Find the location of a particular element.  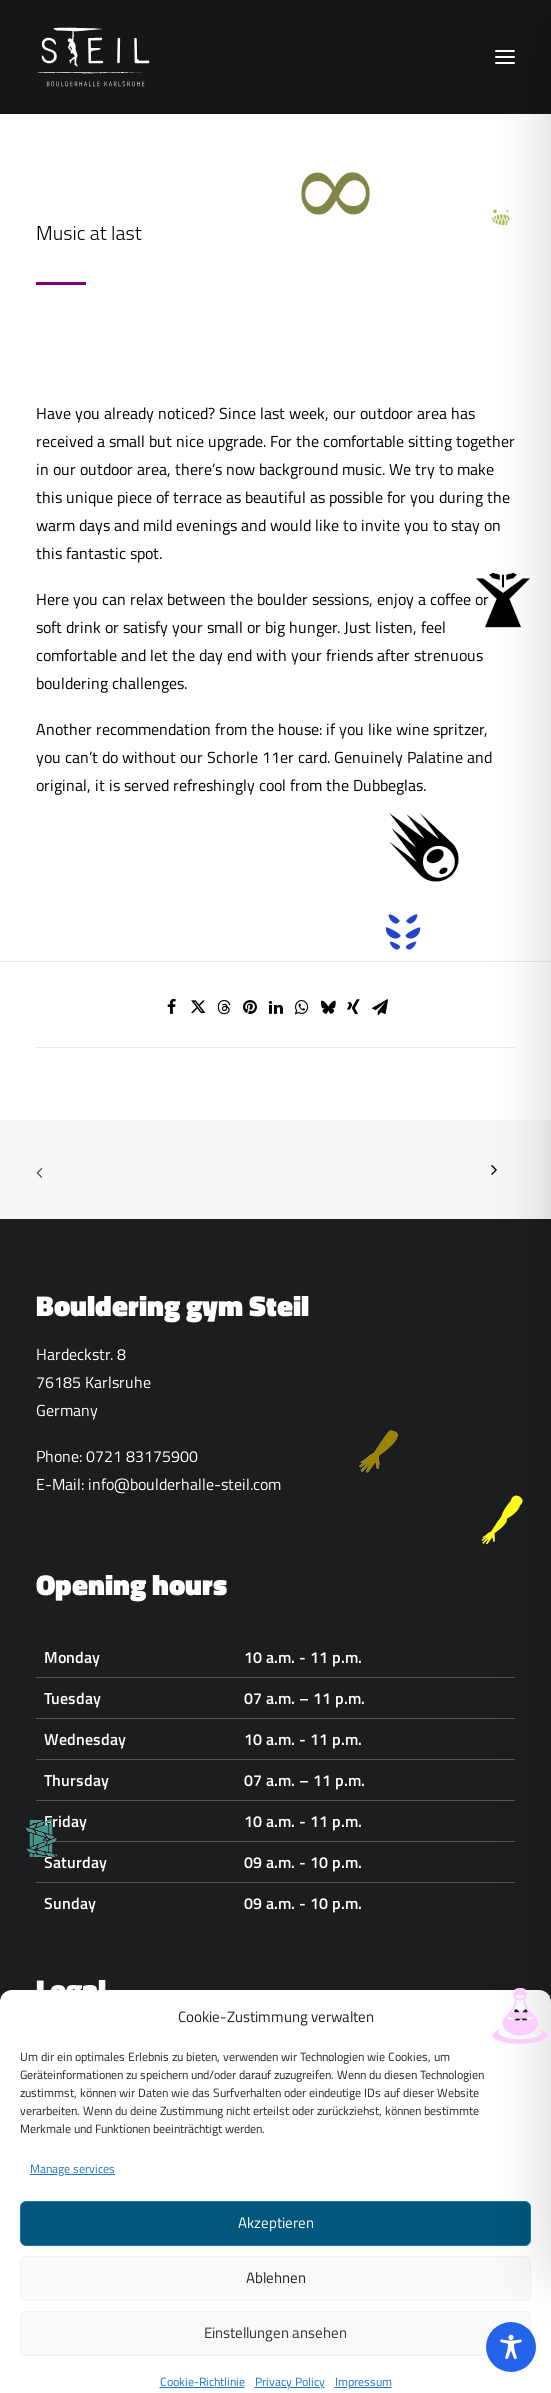

indicates a falling or dropping game element is located at coordinates (424, 847).